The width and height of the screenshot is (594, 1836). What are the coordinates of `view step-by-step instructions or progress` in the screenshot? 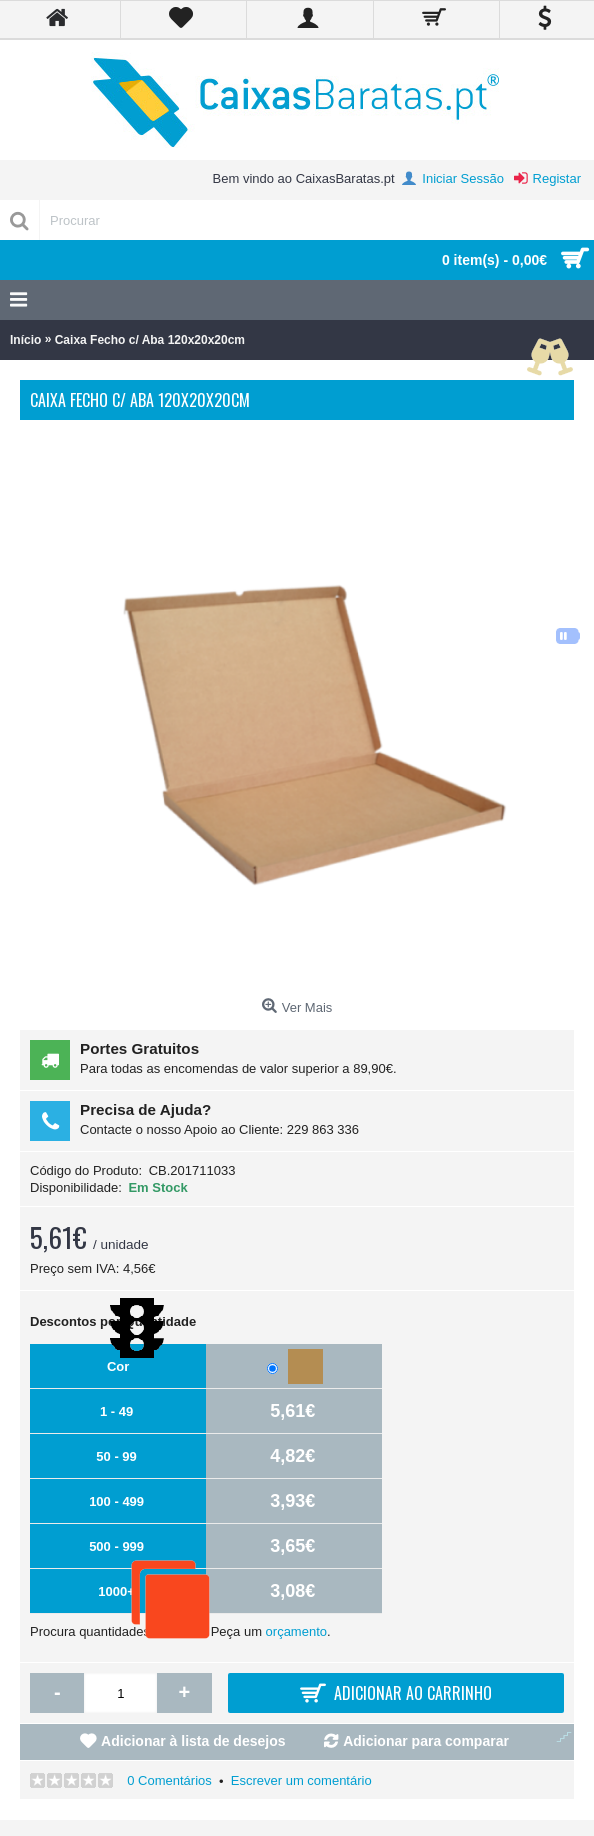 It's located at (564, 1737).